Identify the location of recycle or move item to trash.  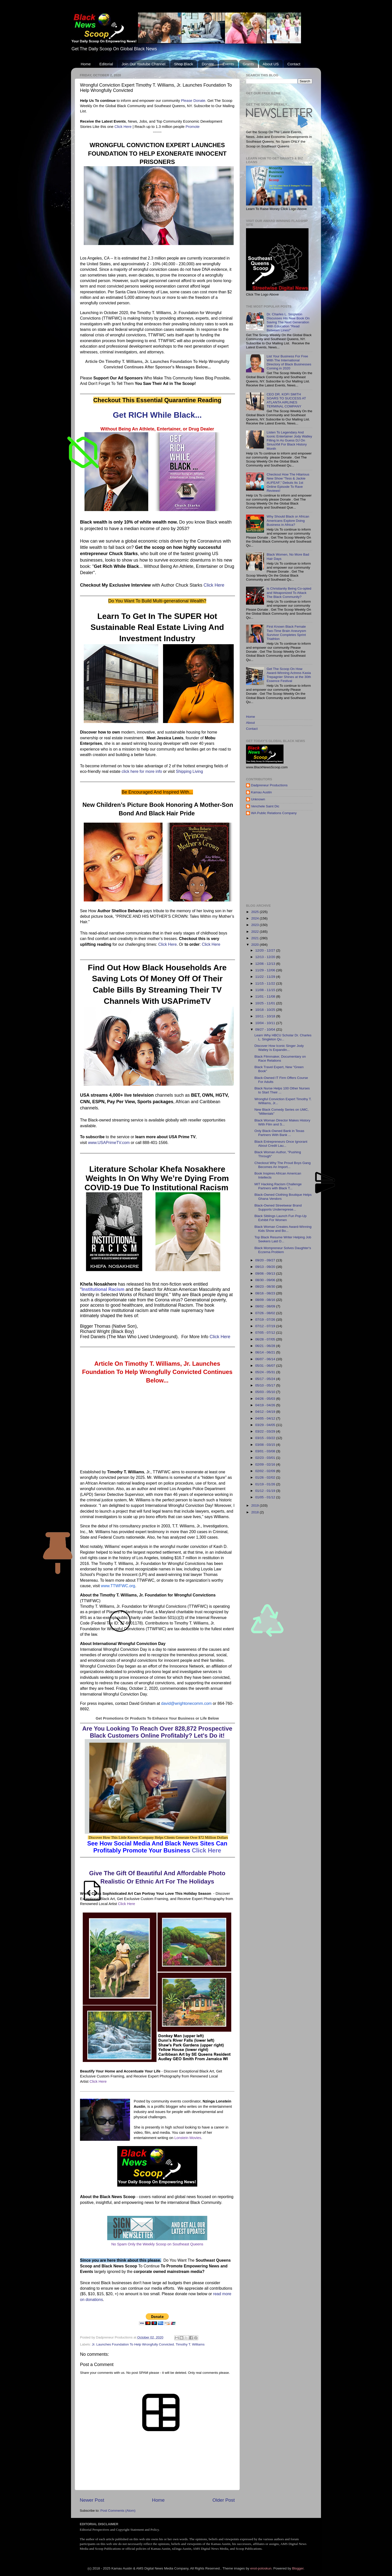
(267, 1620).